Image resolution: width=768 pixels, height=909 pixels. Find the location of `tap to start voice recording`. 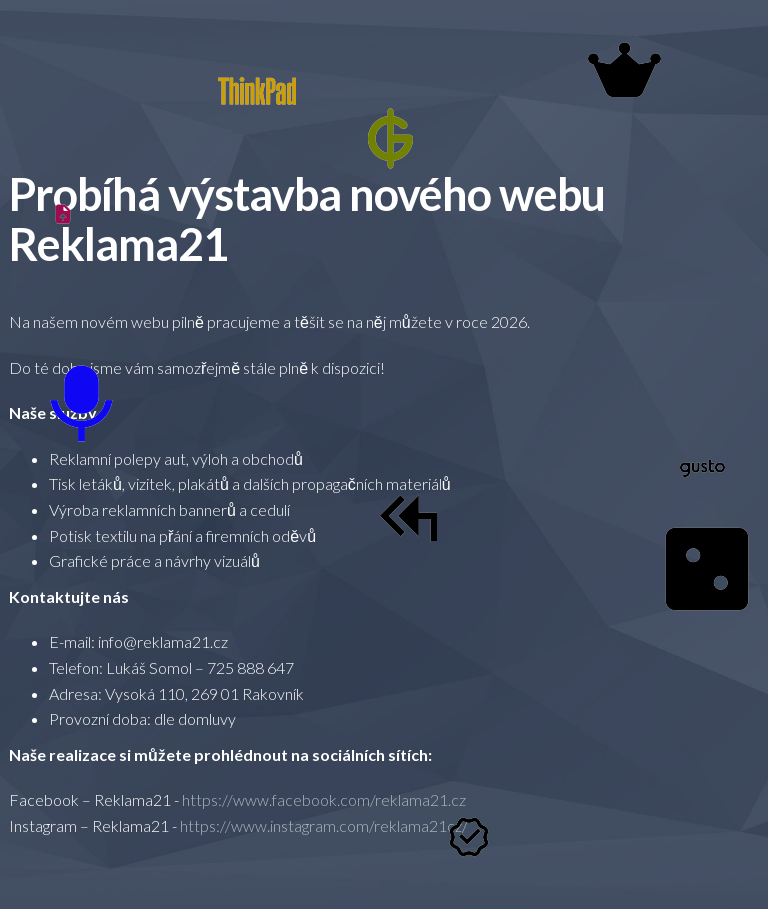

tap to start voice recording is located at coordinates (81, 403).